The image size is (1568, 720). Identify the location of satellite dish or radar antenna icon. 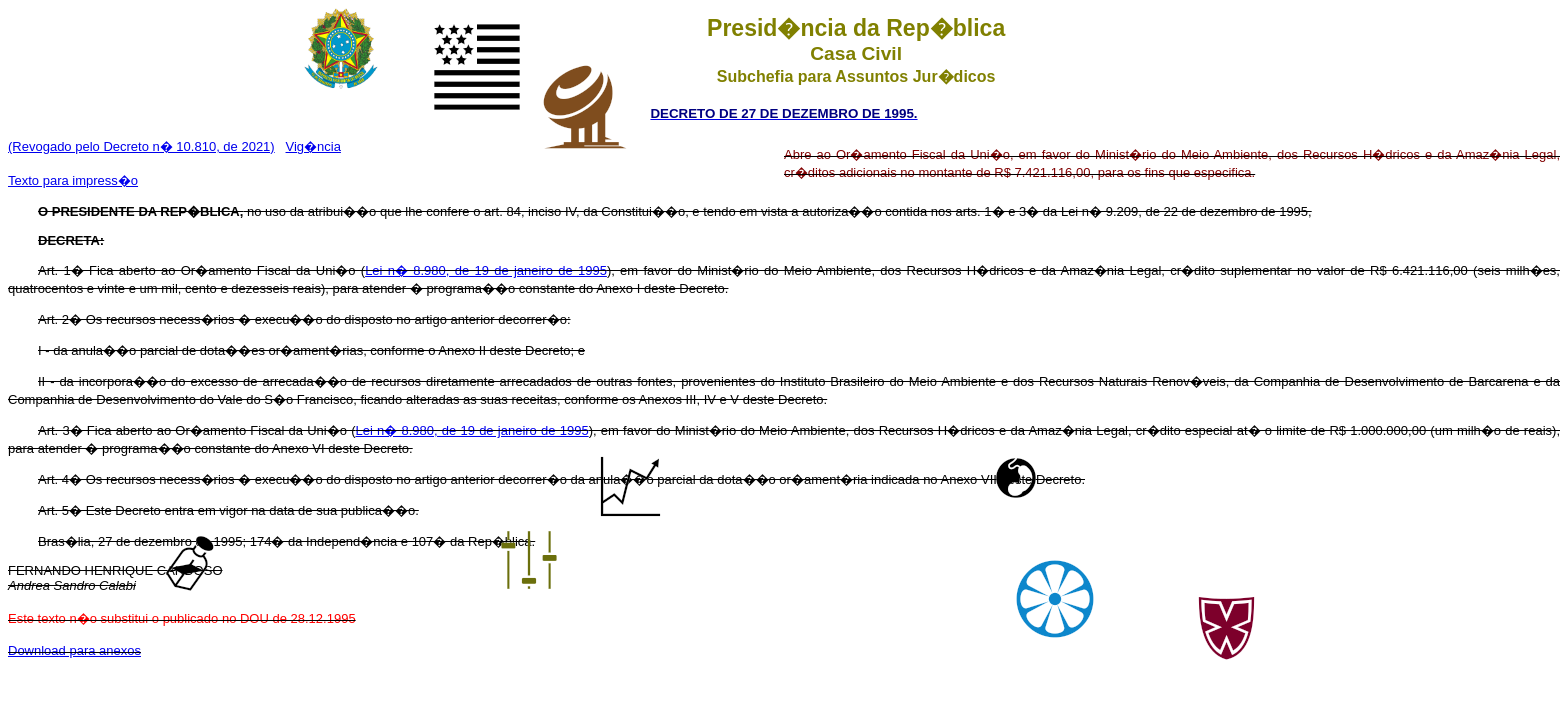
(585, 107).